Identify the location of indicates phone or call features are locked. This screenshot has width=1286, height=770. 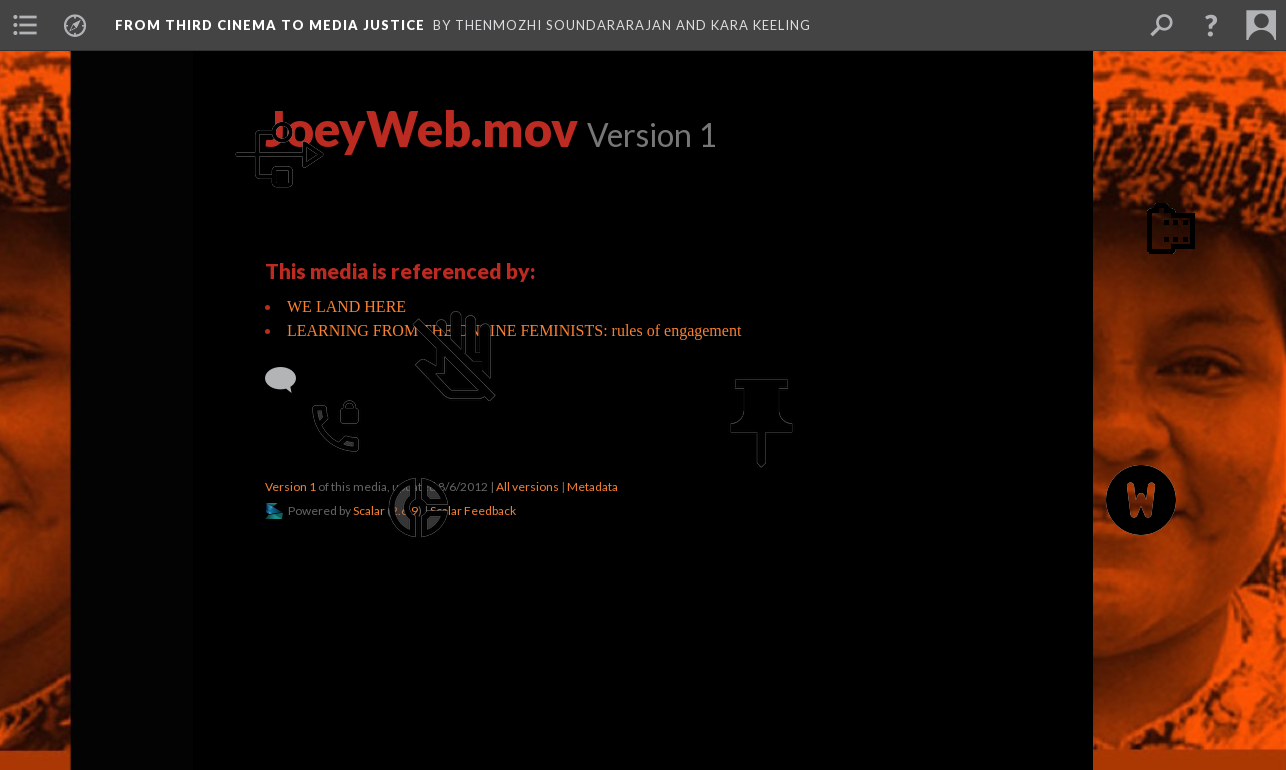
(335, 428).